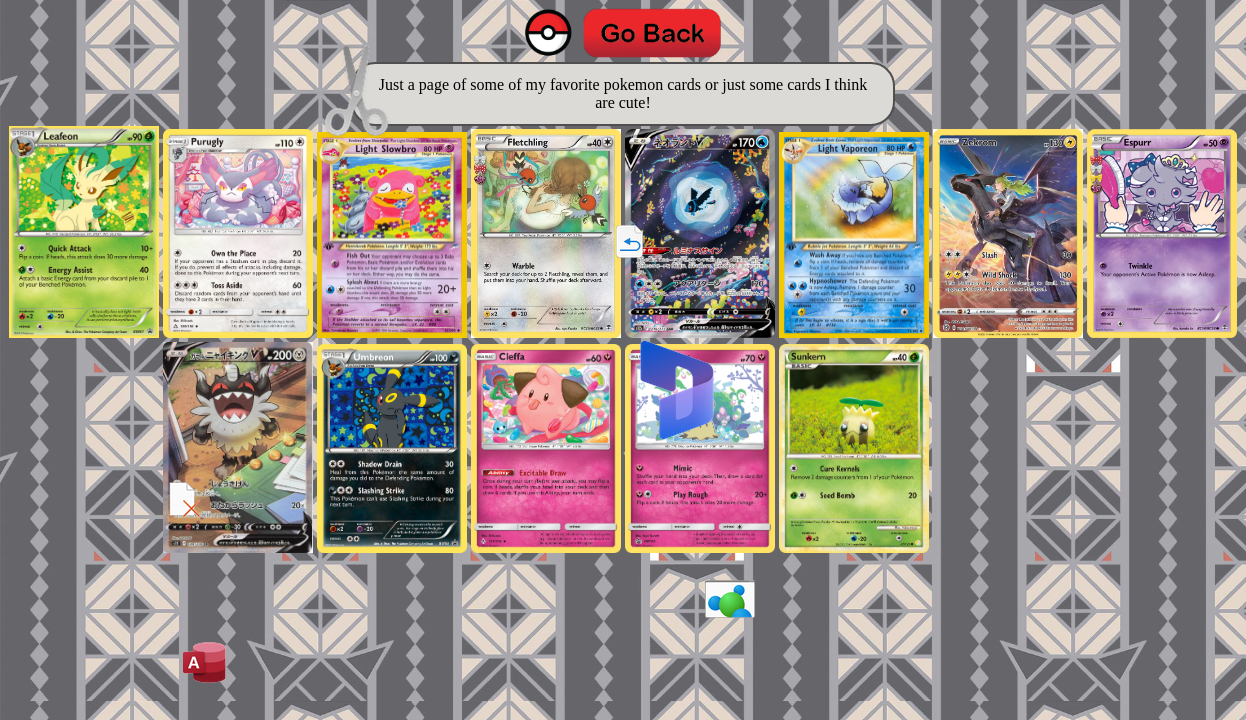  Describe the element at coordinates (678, 390) in the screenshot. I see `open Microsoft Dynamics app` at that location.